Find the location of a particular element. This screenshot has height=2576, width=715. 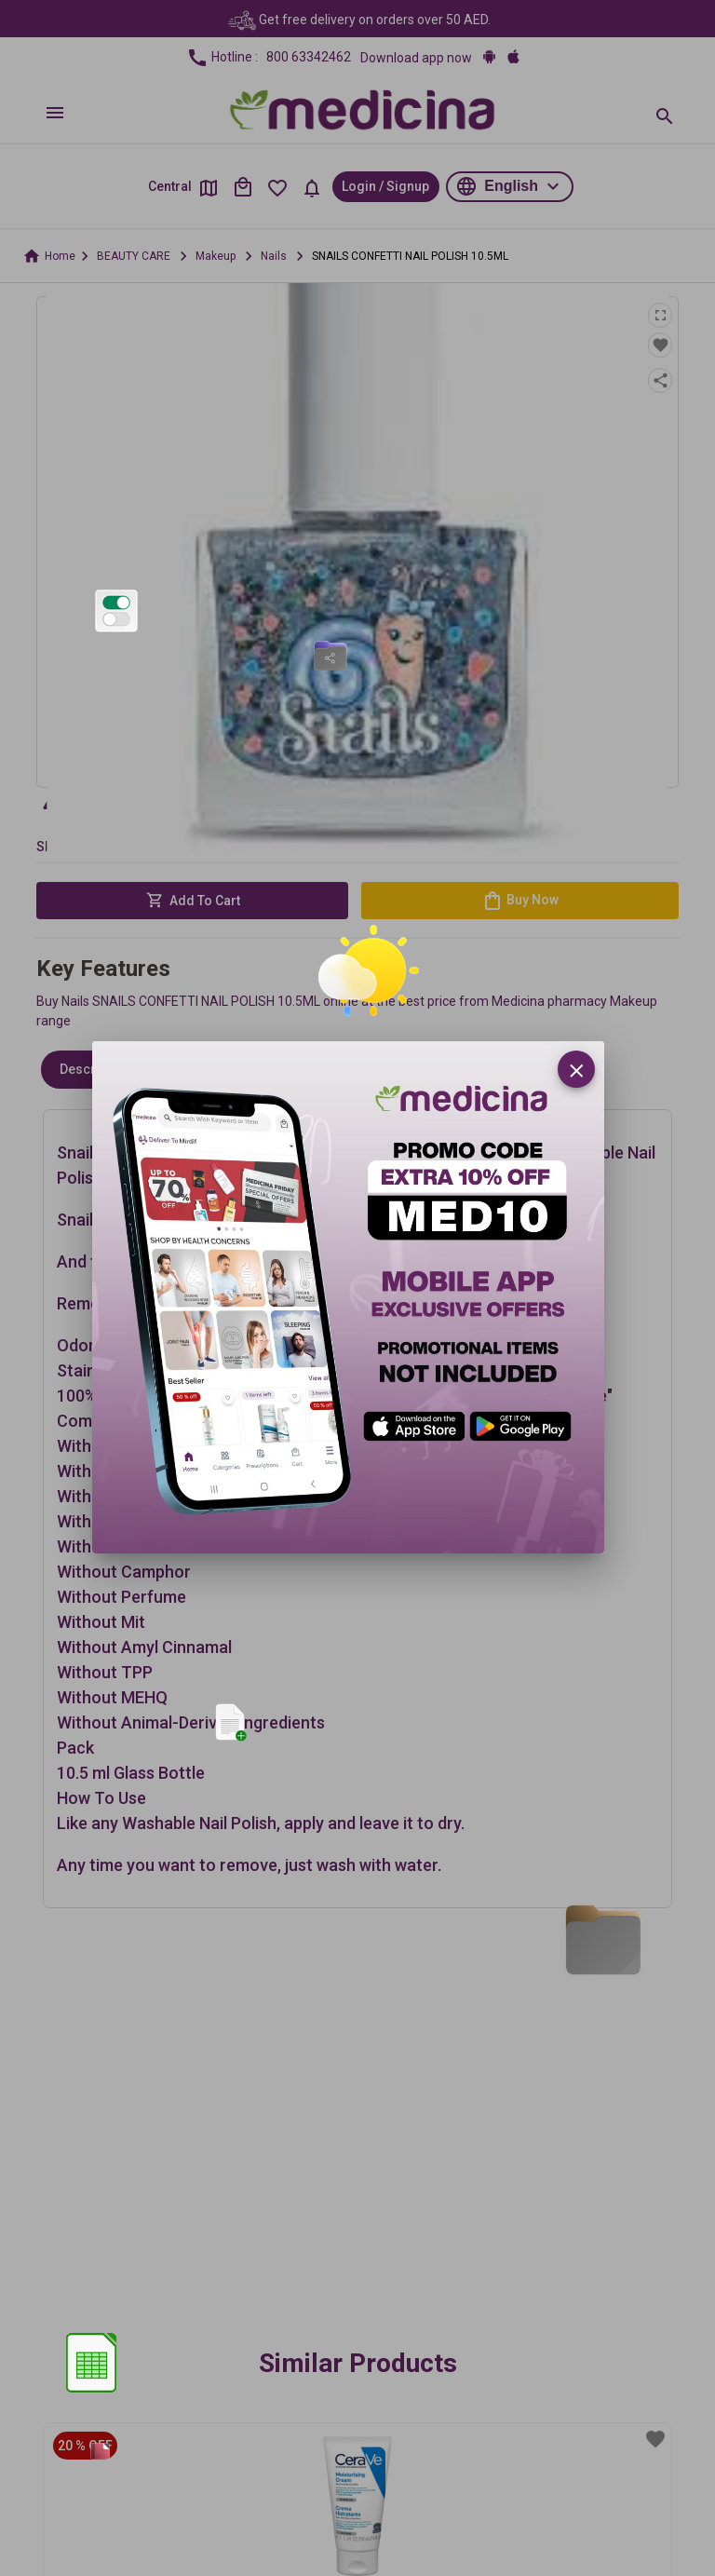

change desktop wallpaper settings is located at coordinates (100, 2450).